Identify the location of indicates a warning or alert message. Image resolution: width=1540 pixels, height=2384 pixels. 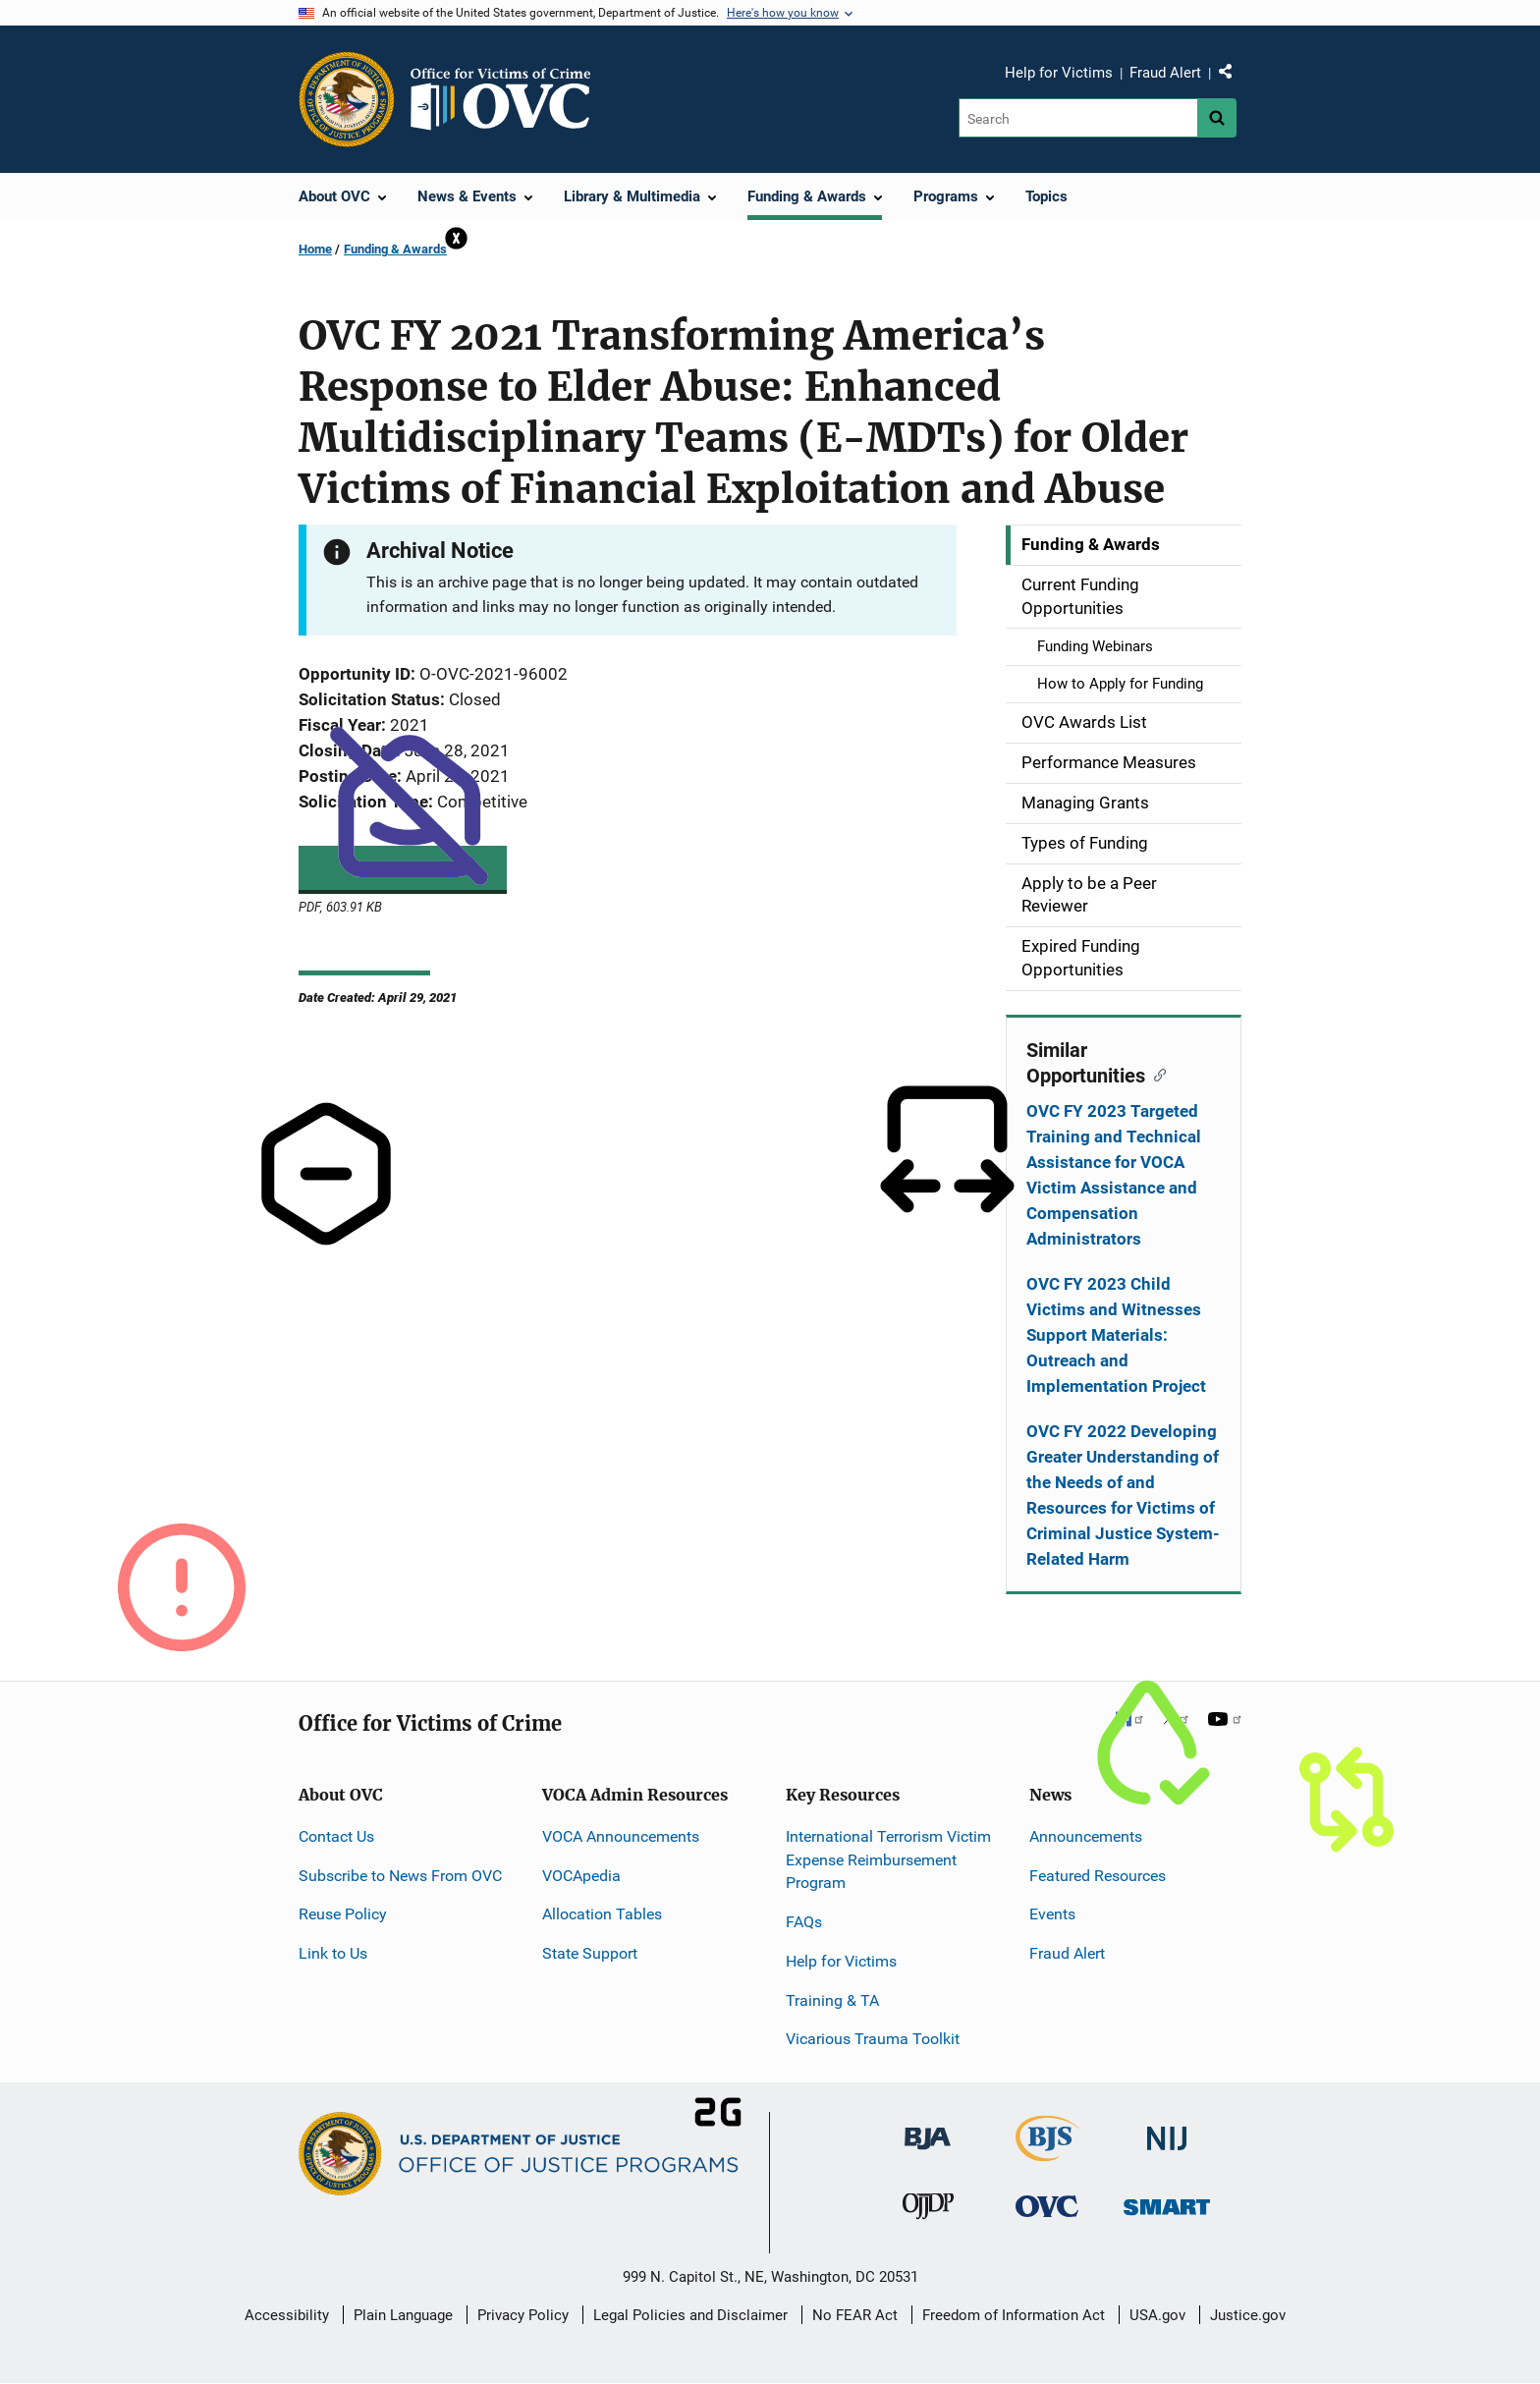
(182, 1587).